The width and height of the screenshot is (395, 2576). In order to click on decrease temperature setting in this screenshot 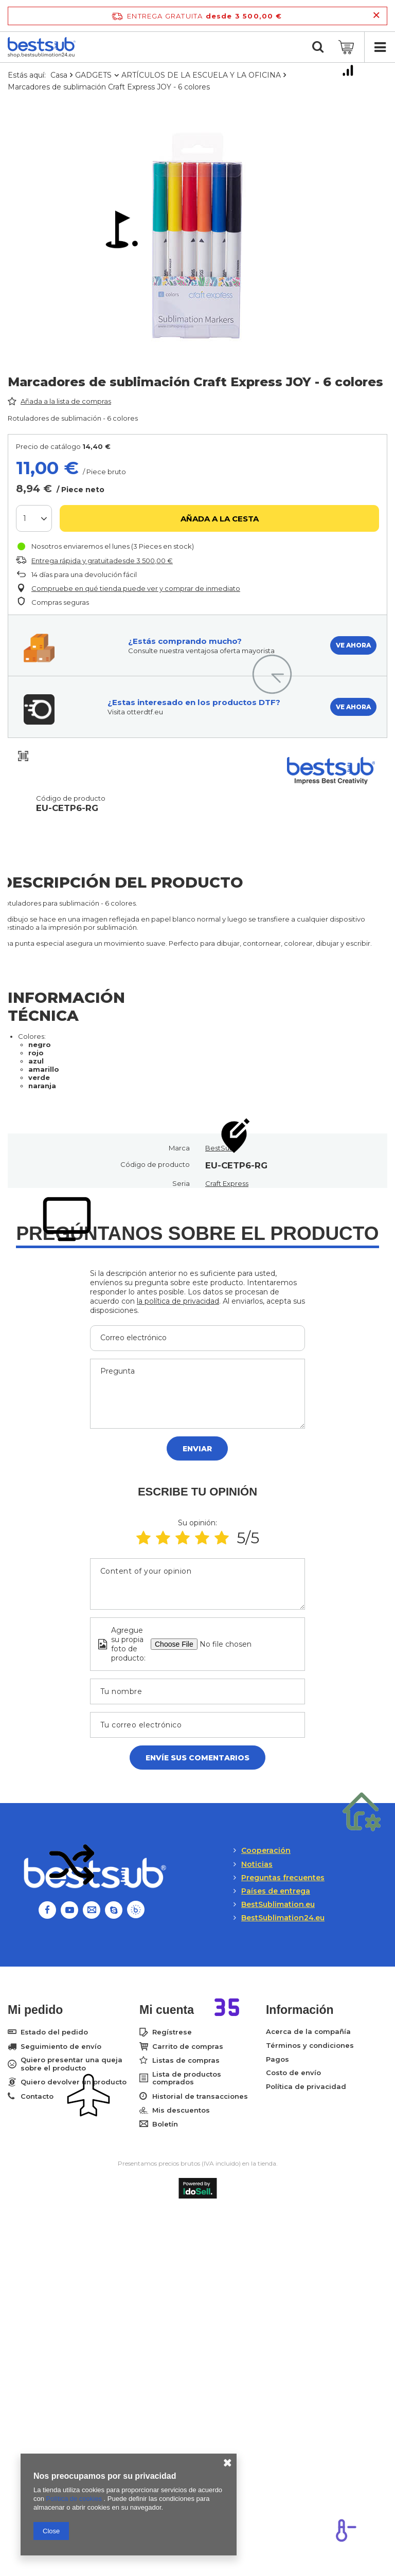, I will do `click(344, 2530)`.